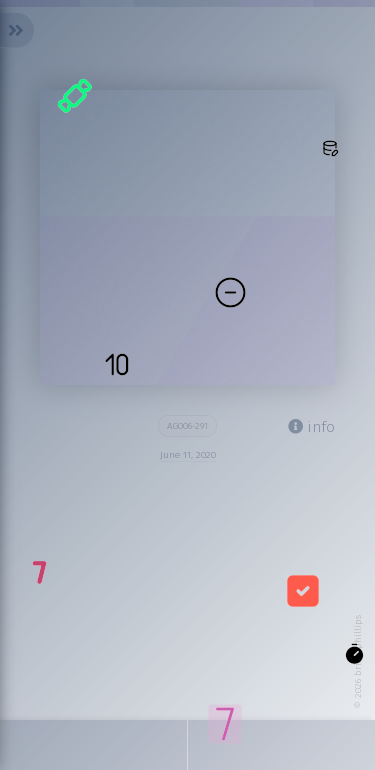  What do you see at coordinates (117, 364) in the screenshot?
I see `indicates item number 10 in a list or sequence` at bounding box center [117, 364].